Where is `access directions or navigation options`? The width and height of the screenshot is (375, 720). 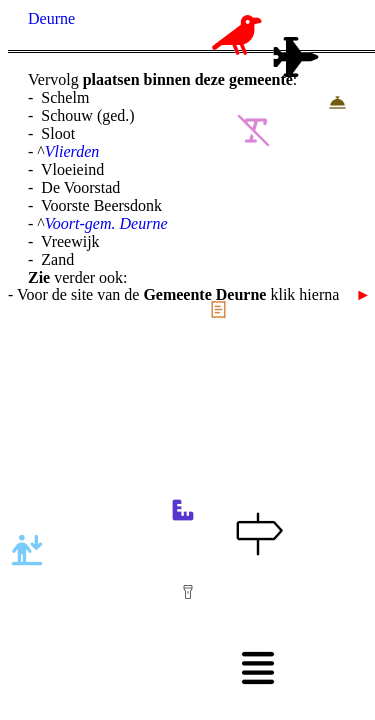 access directions or navigation options is located at coordinates (258, 534).